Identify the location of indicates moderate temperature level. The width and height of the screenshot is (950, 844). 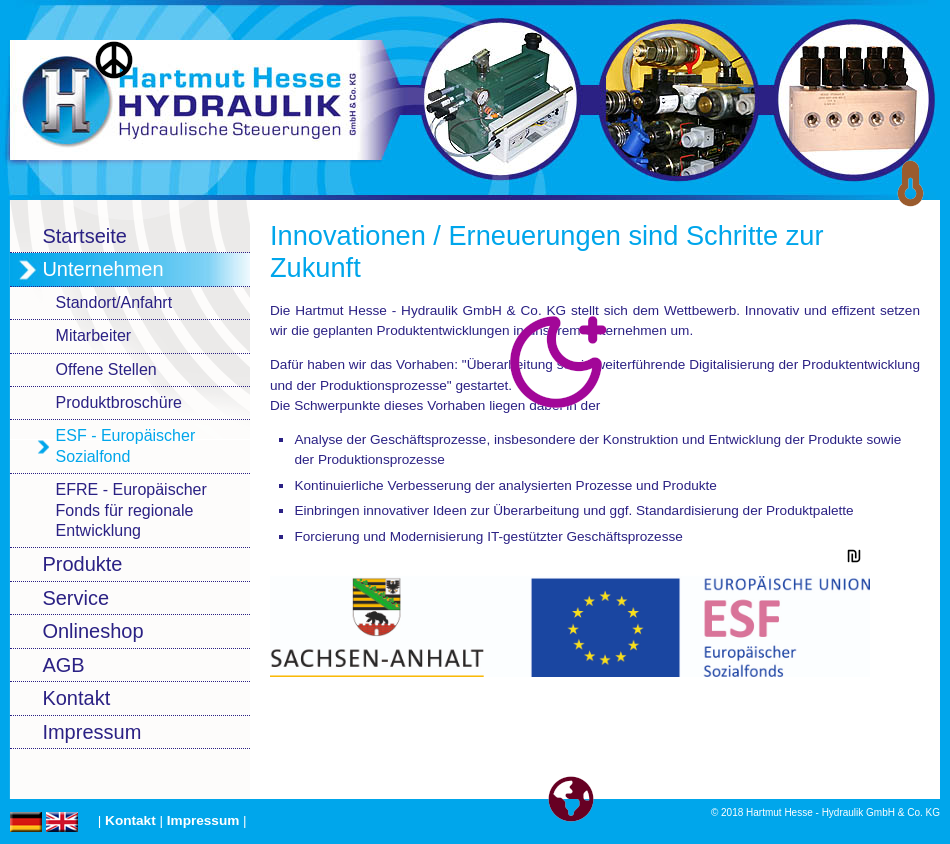
(910, 183).